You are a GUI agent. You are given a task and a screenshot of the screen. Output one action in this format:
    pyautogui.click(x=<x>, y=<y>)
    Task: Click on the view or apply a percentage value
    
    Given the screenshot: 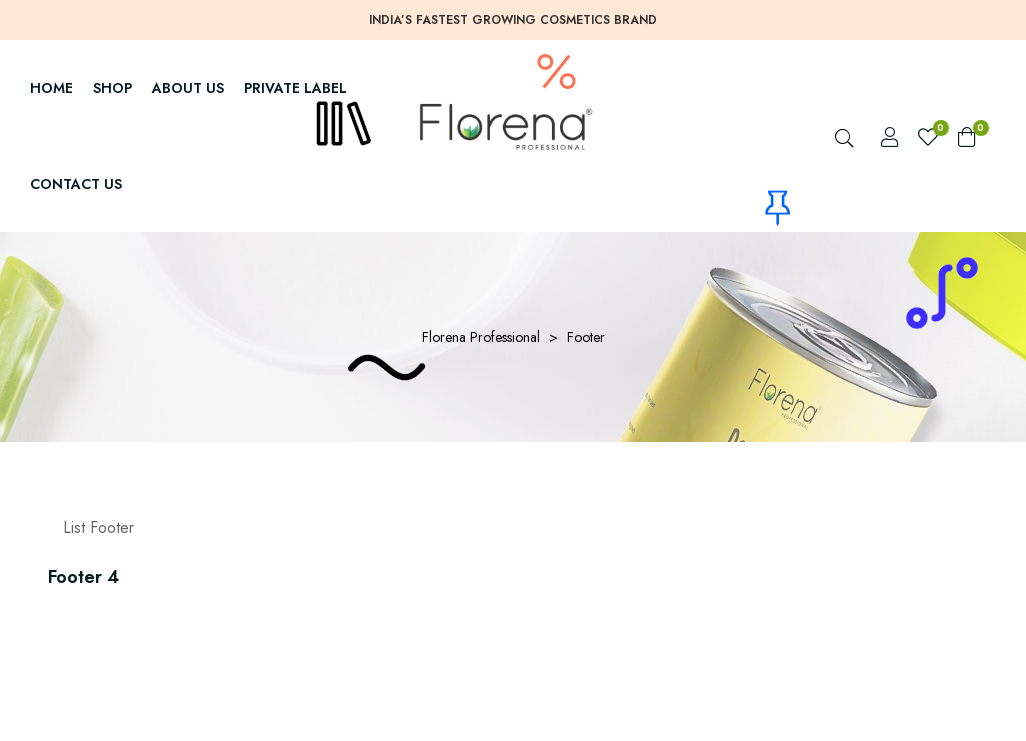 What is the action you would take?
    pyautogui.click(x=556, y=71)
    